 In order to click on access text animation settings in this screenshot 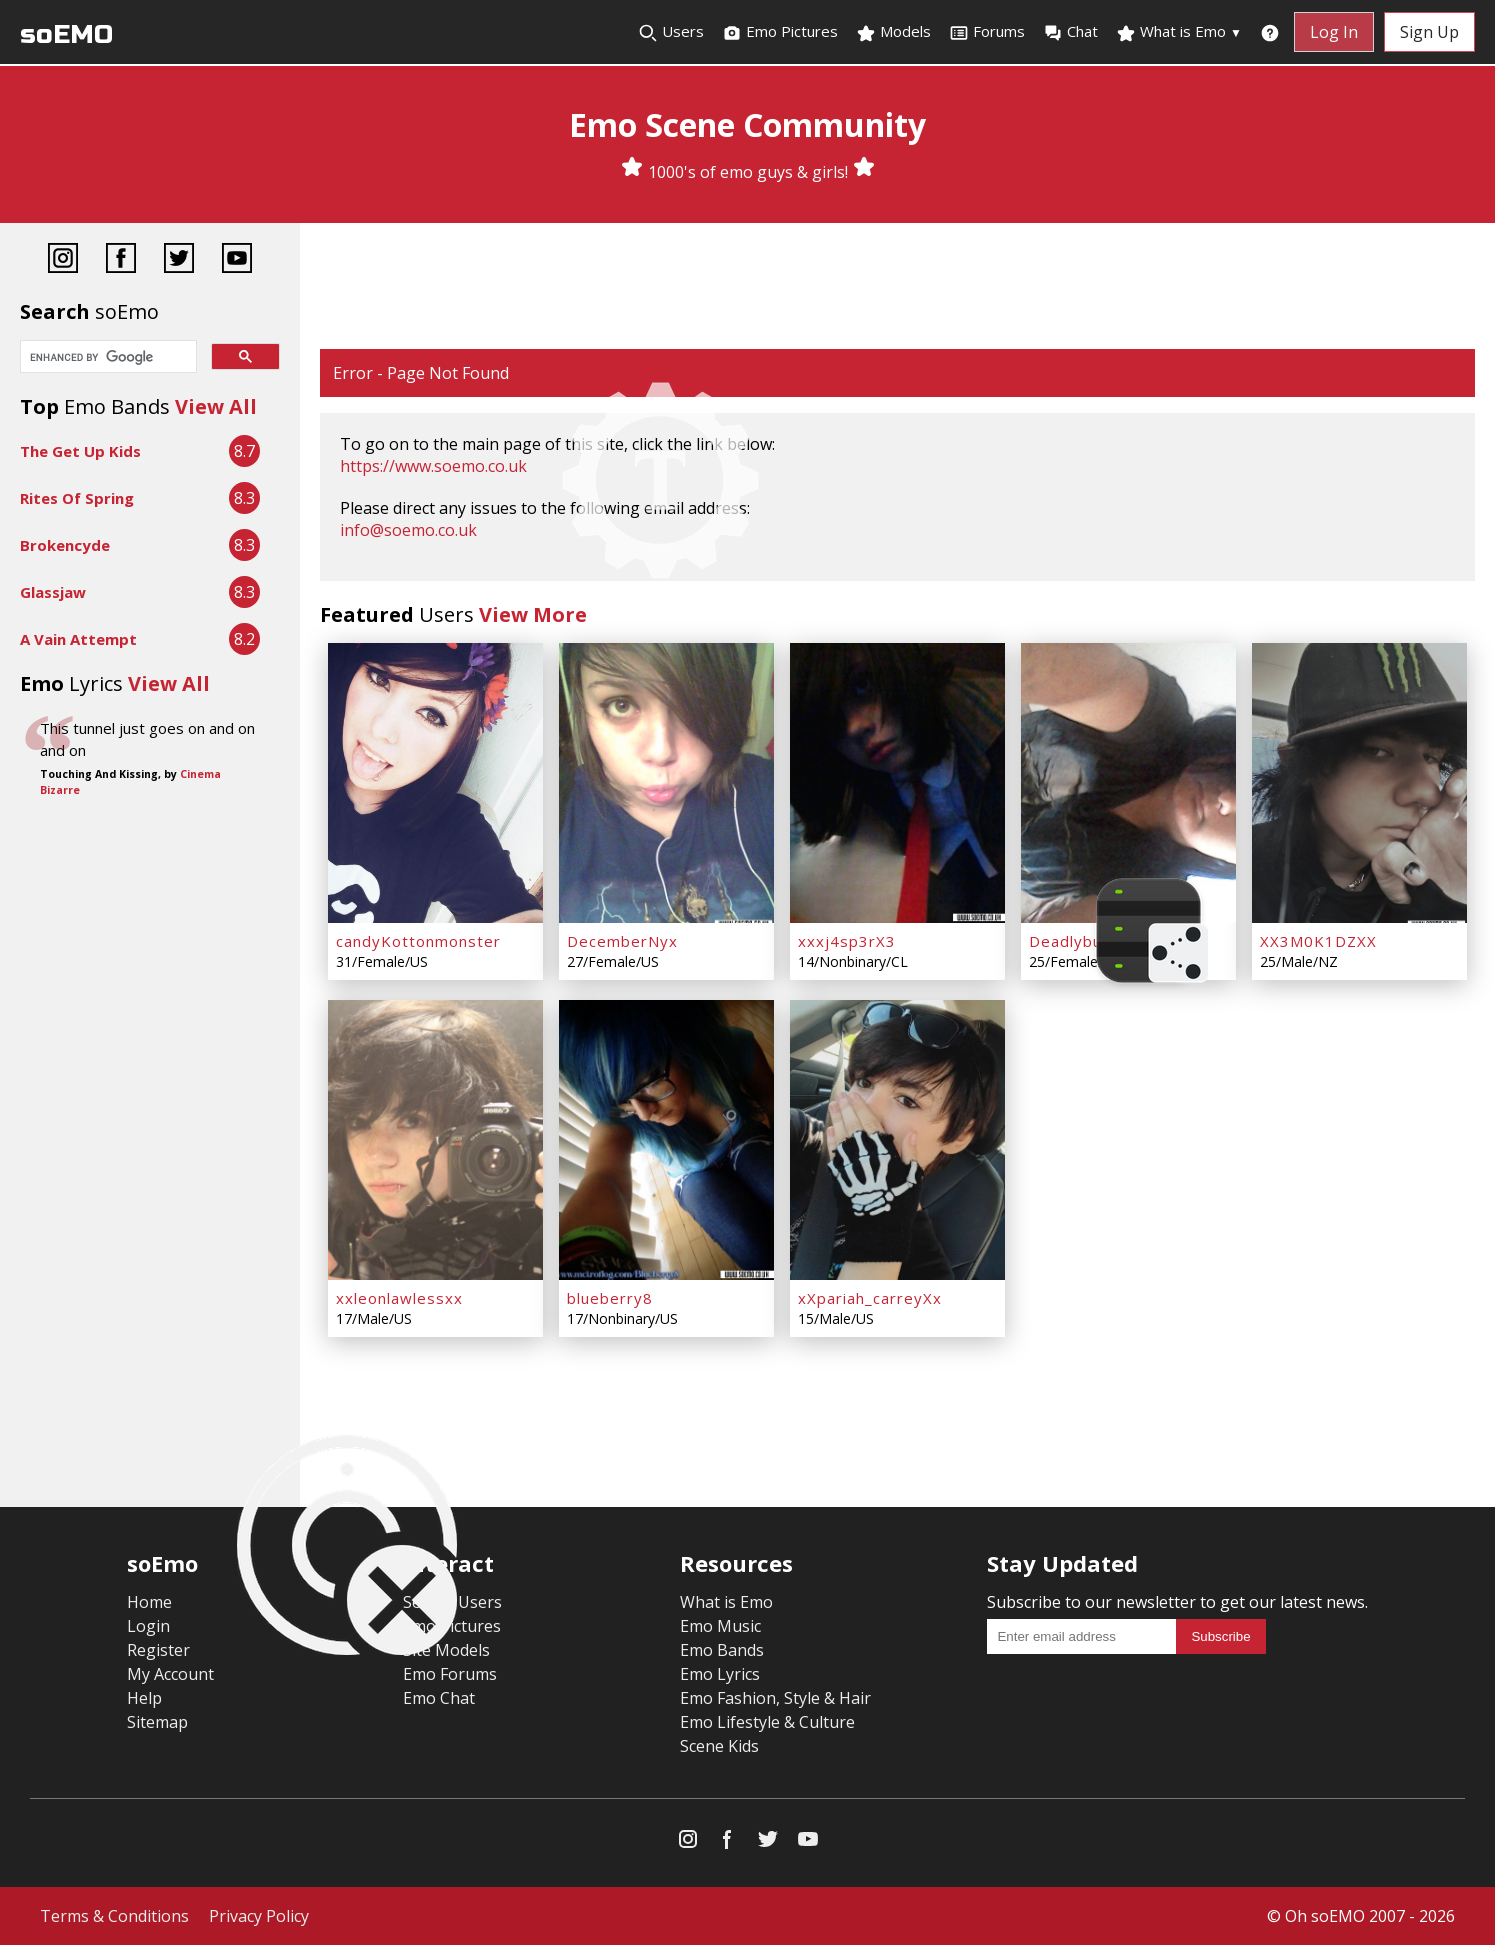, I will do `click(660, 480)`.